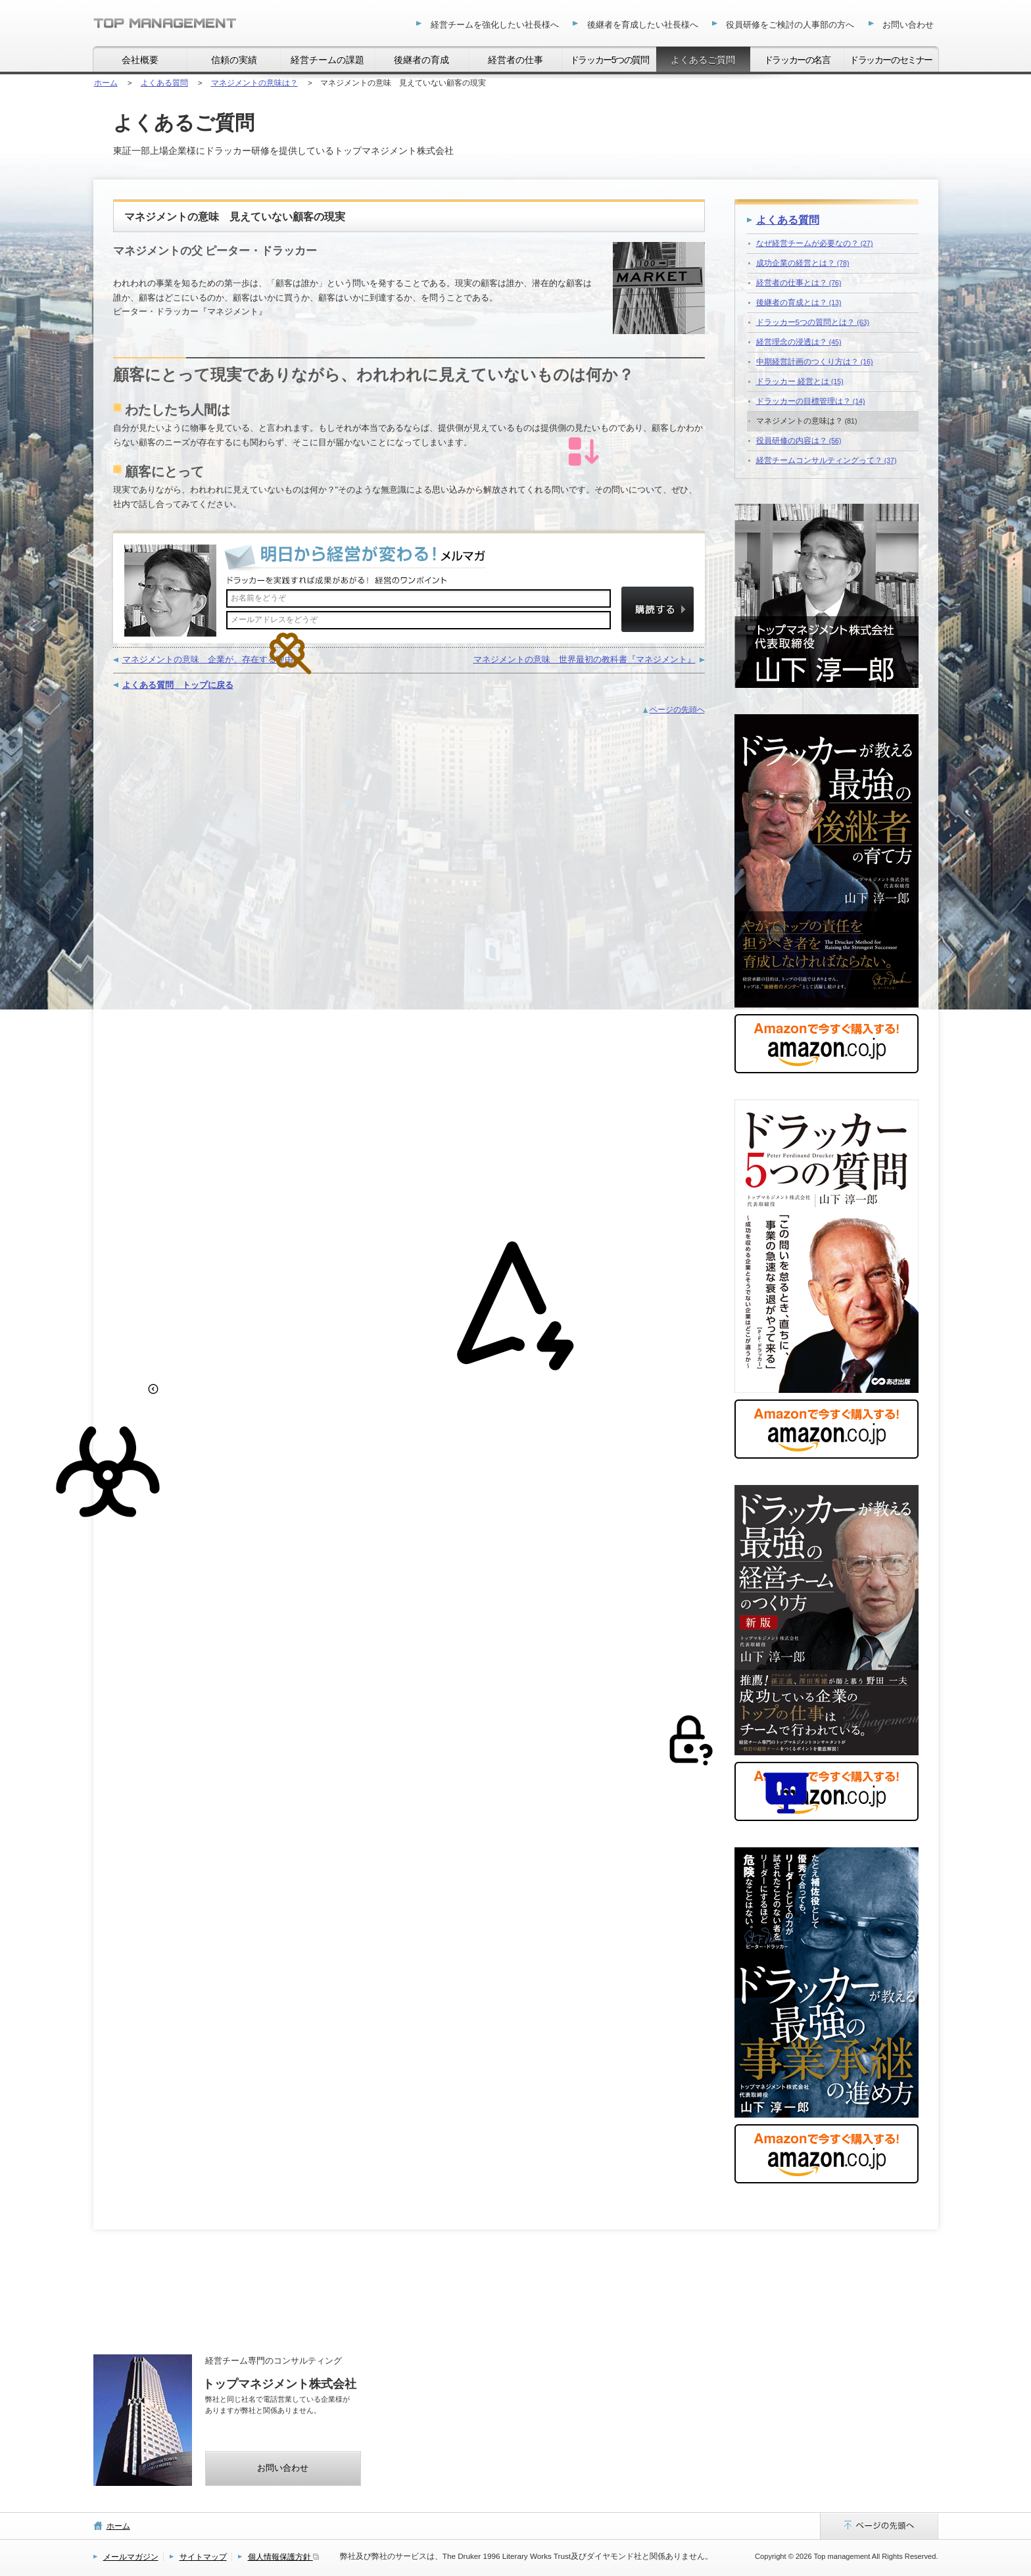 This screenshot has height=2576, width=1031. What do you see at coordinates (153, 1389) in the screenshot?
I see `go back to the previous screen` at bounding box center [153, 1389].